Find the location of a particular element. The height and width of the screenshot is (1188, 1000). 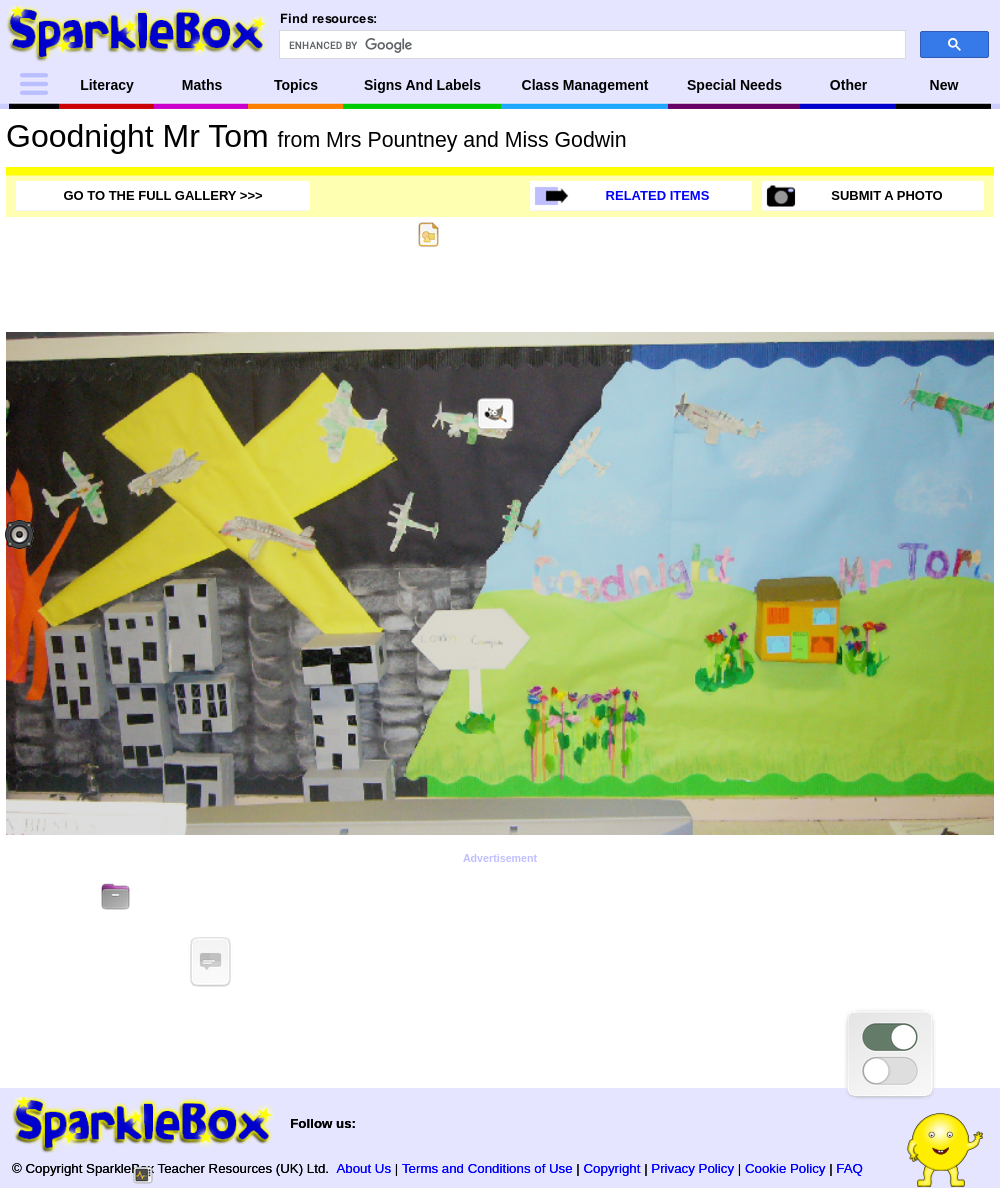

open system settings or preferences is located at coordinates (890, 1054).